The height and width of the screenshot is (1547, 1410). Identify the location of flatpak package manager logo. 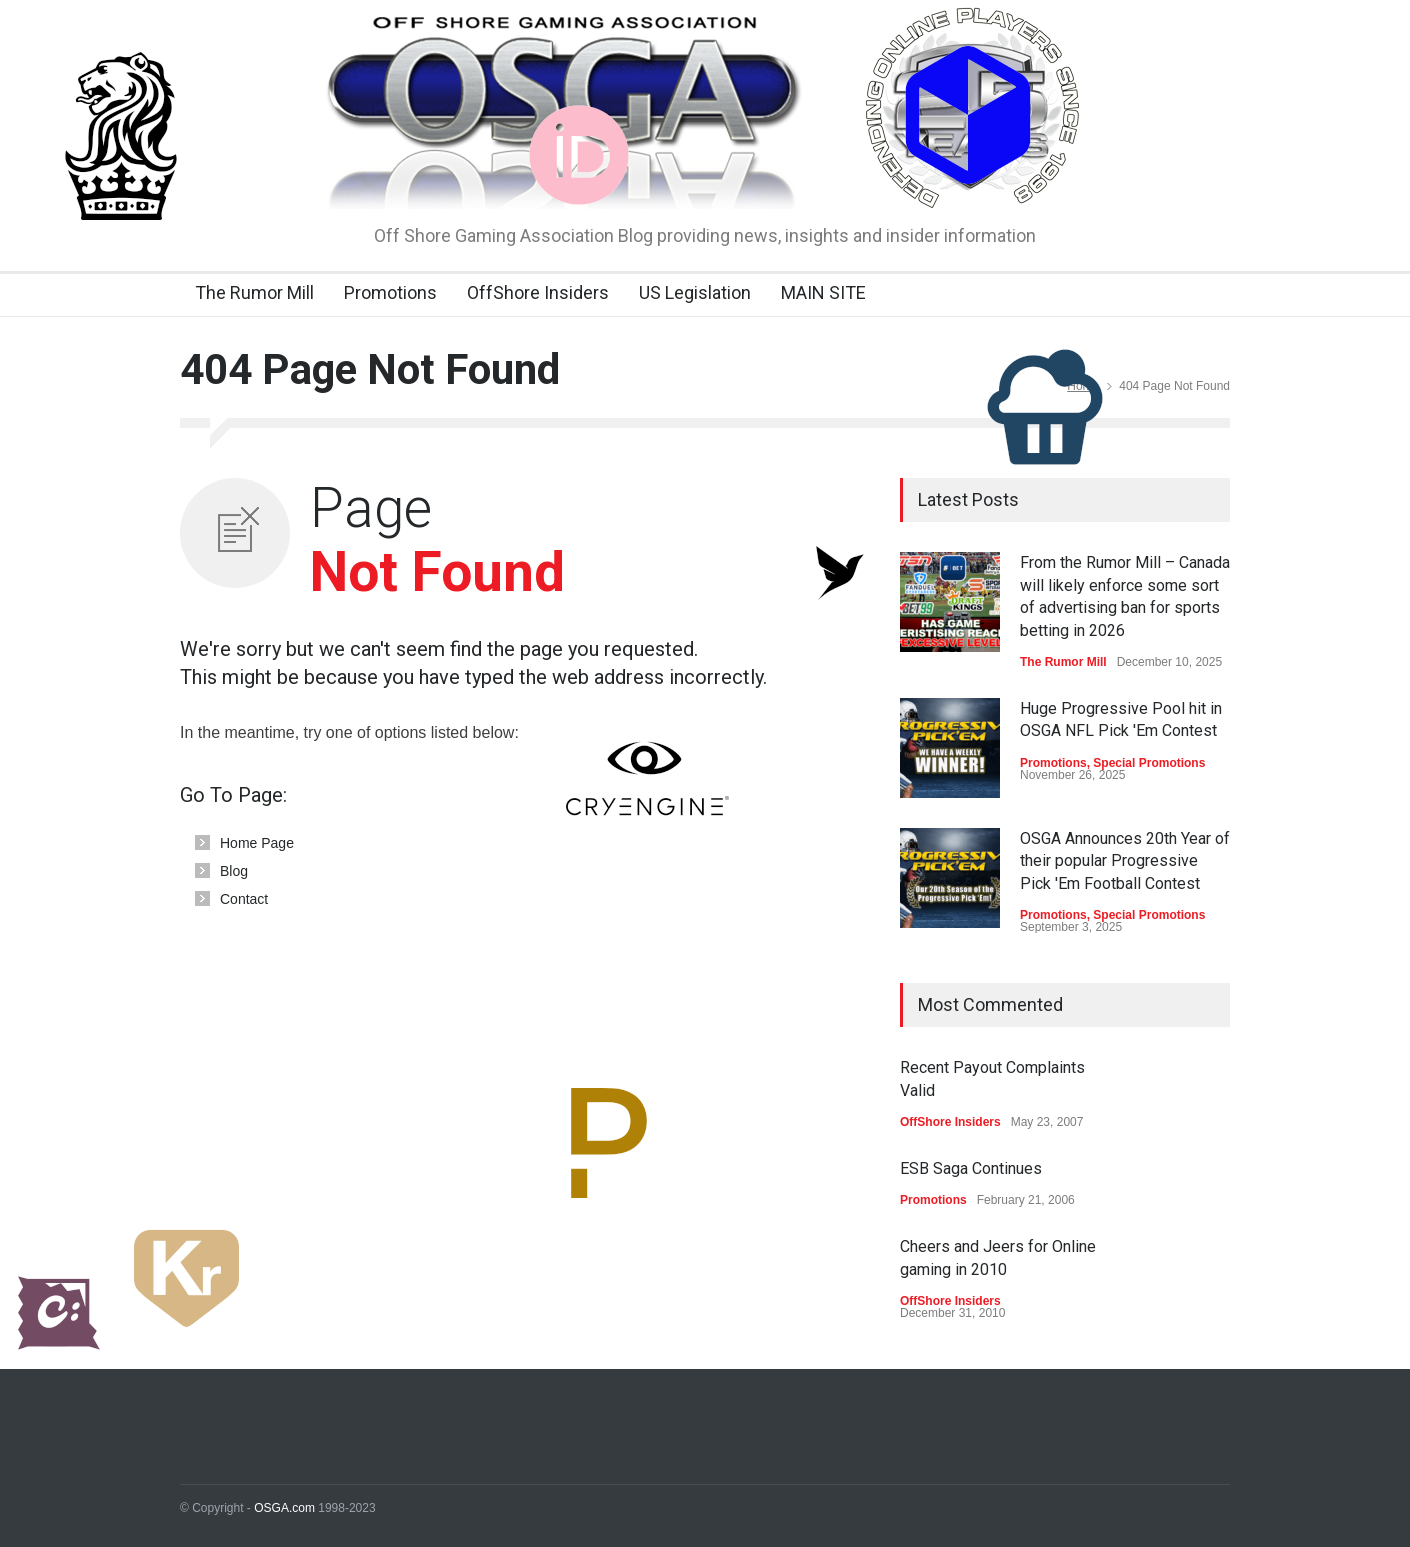
(968, 115).